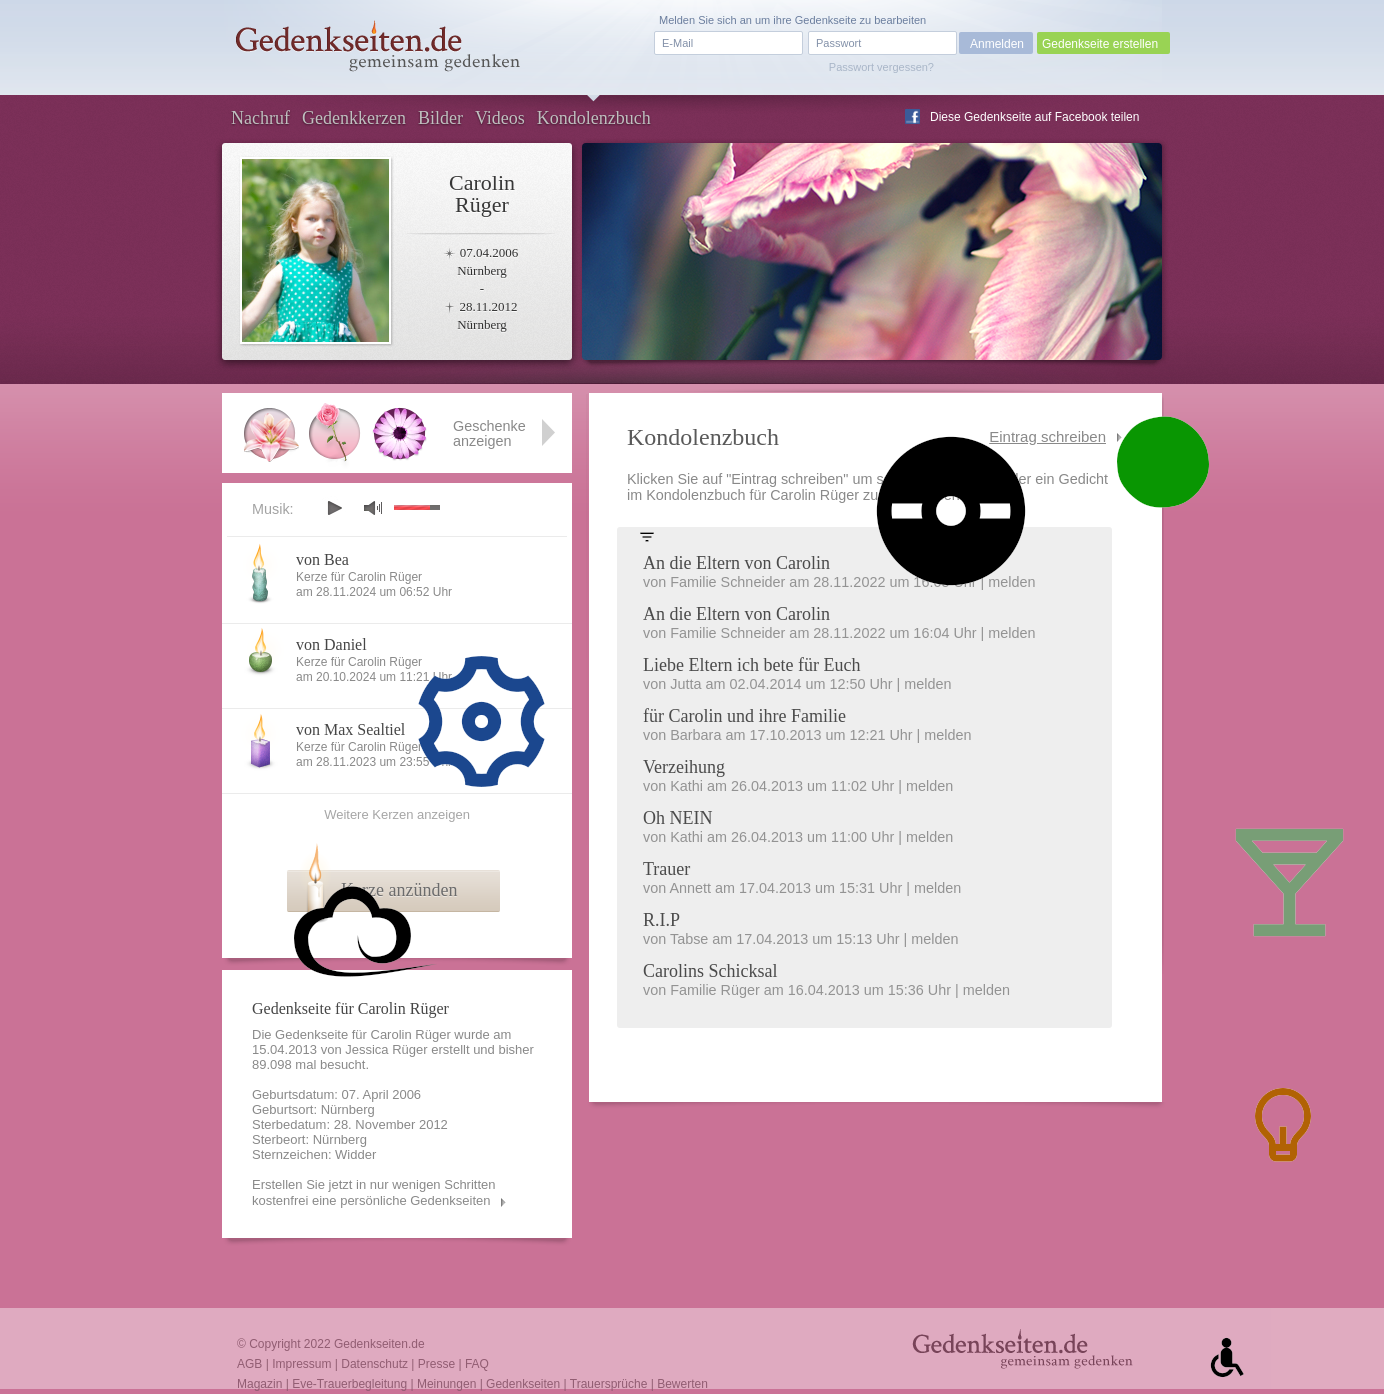 Image resolution: width=1384 pixels, height=1394 pixels. Describe the element at coordinates (1289, 882) in the screenshot. I see `view drink or cocktail menu` at that location.